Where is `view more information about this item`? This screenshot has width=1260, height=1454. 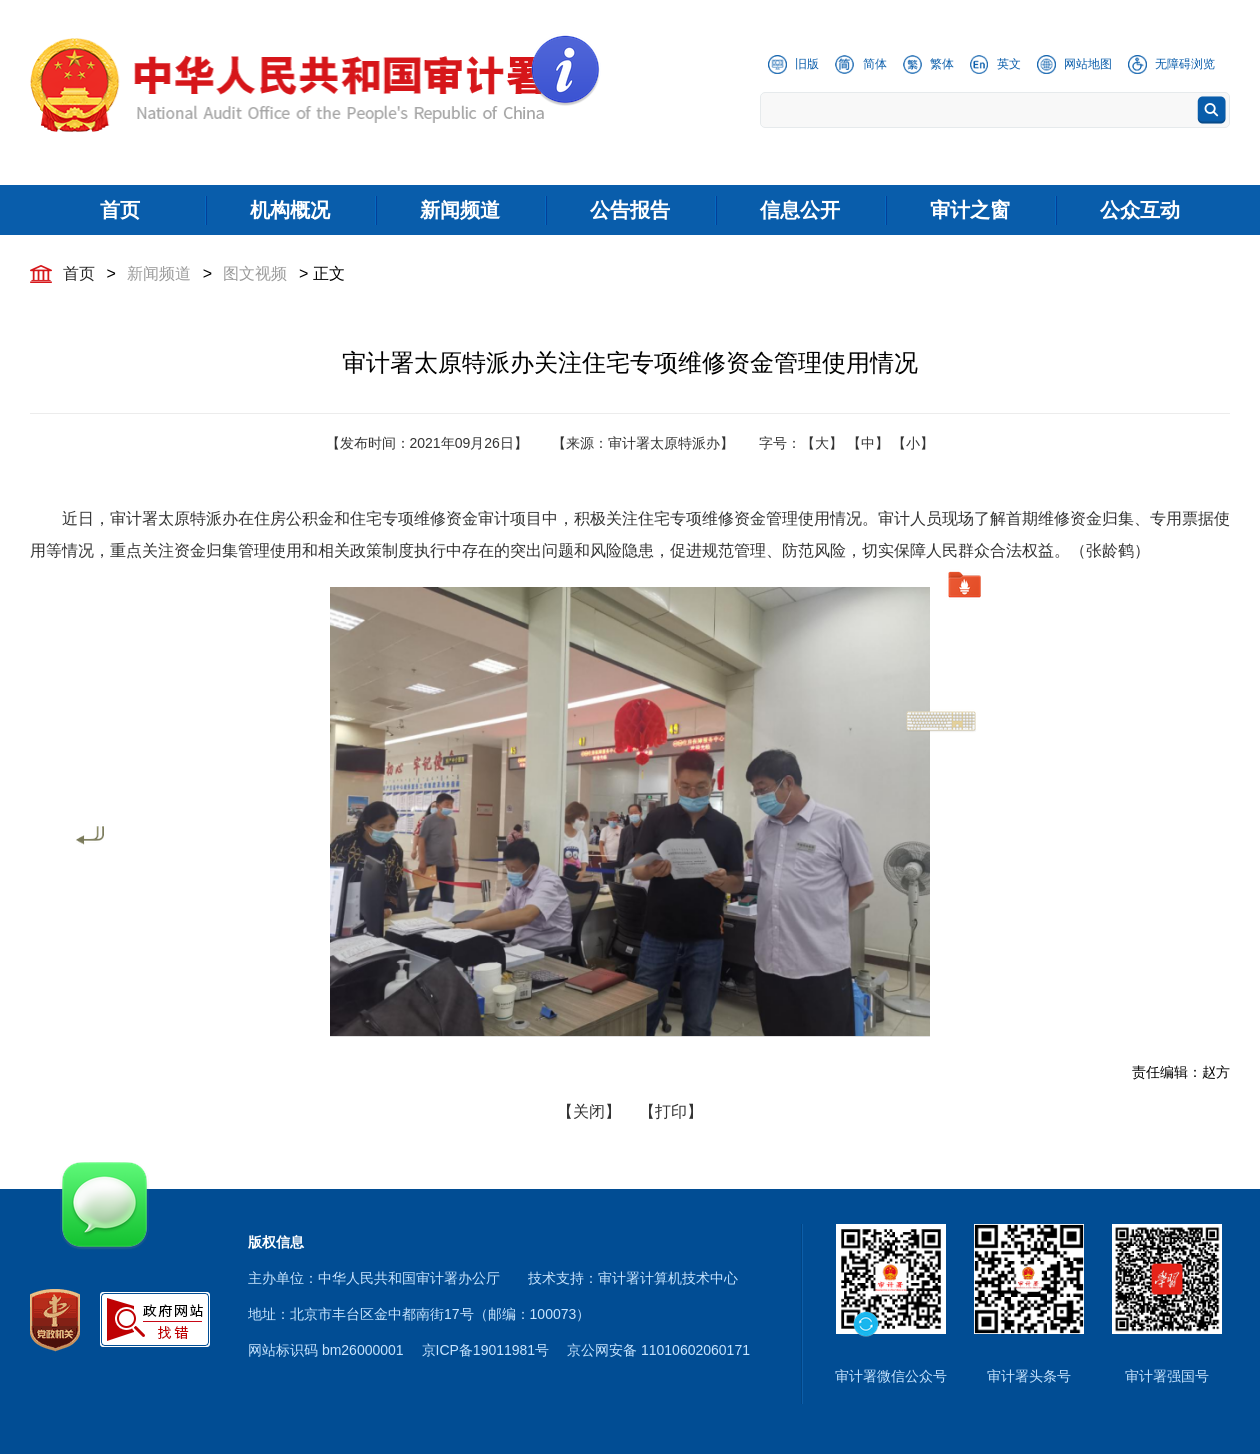
view more information about this item is located at coordinates (565, 69).